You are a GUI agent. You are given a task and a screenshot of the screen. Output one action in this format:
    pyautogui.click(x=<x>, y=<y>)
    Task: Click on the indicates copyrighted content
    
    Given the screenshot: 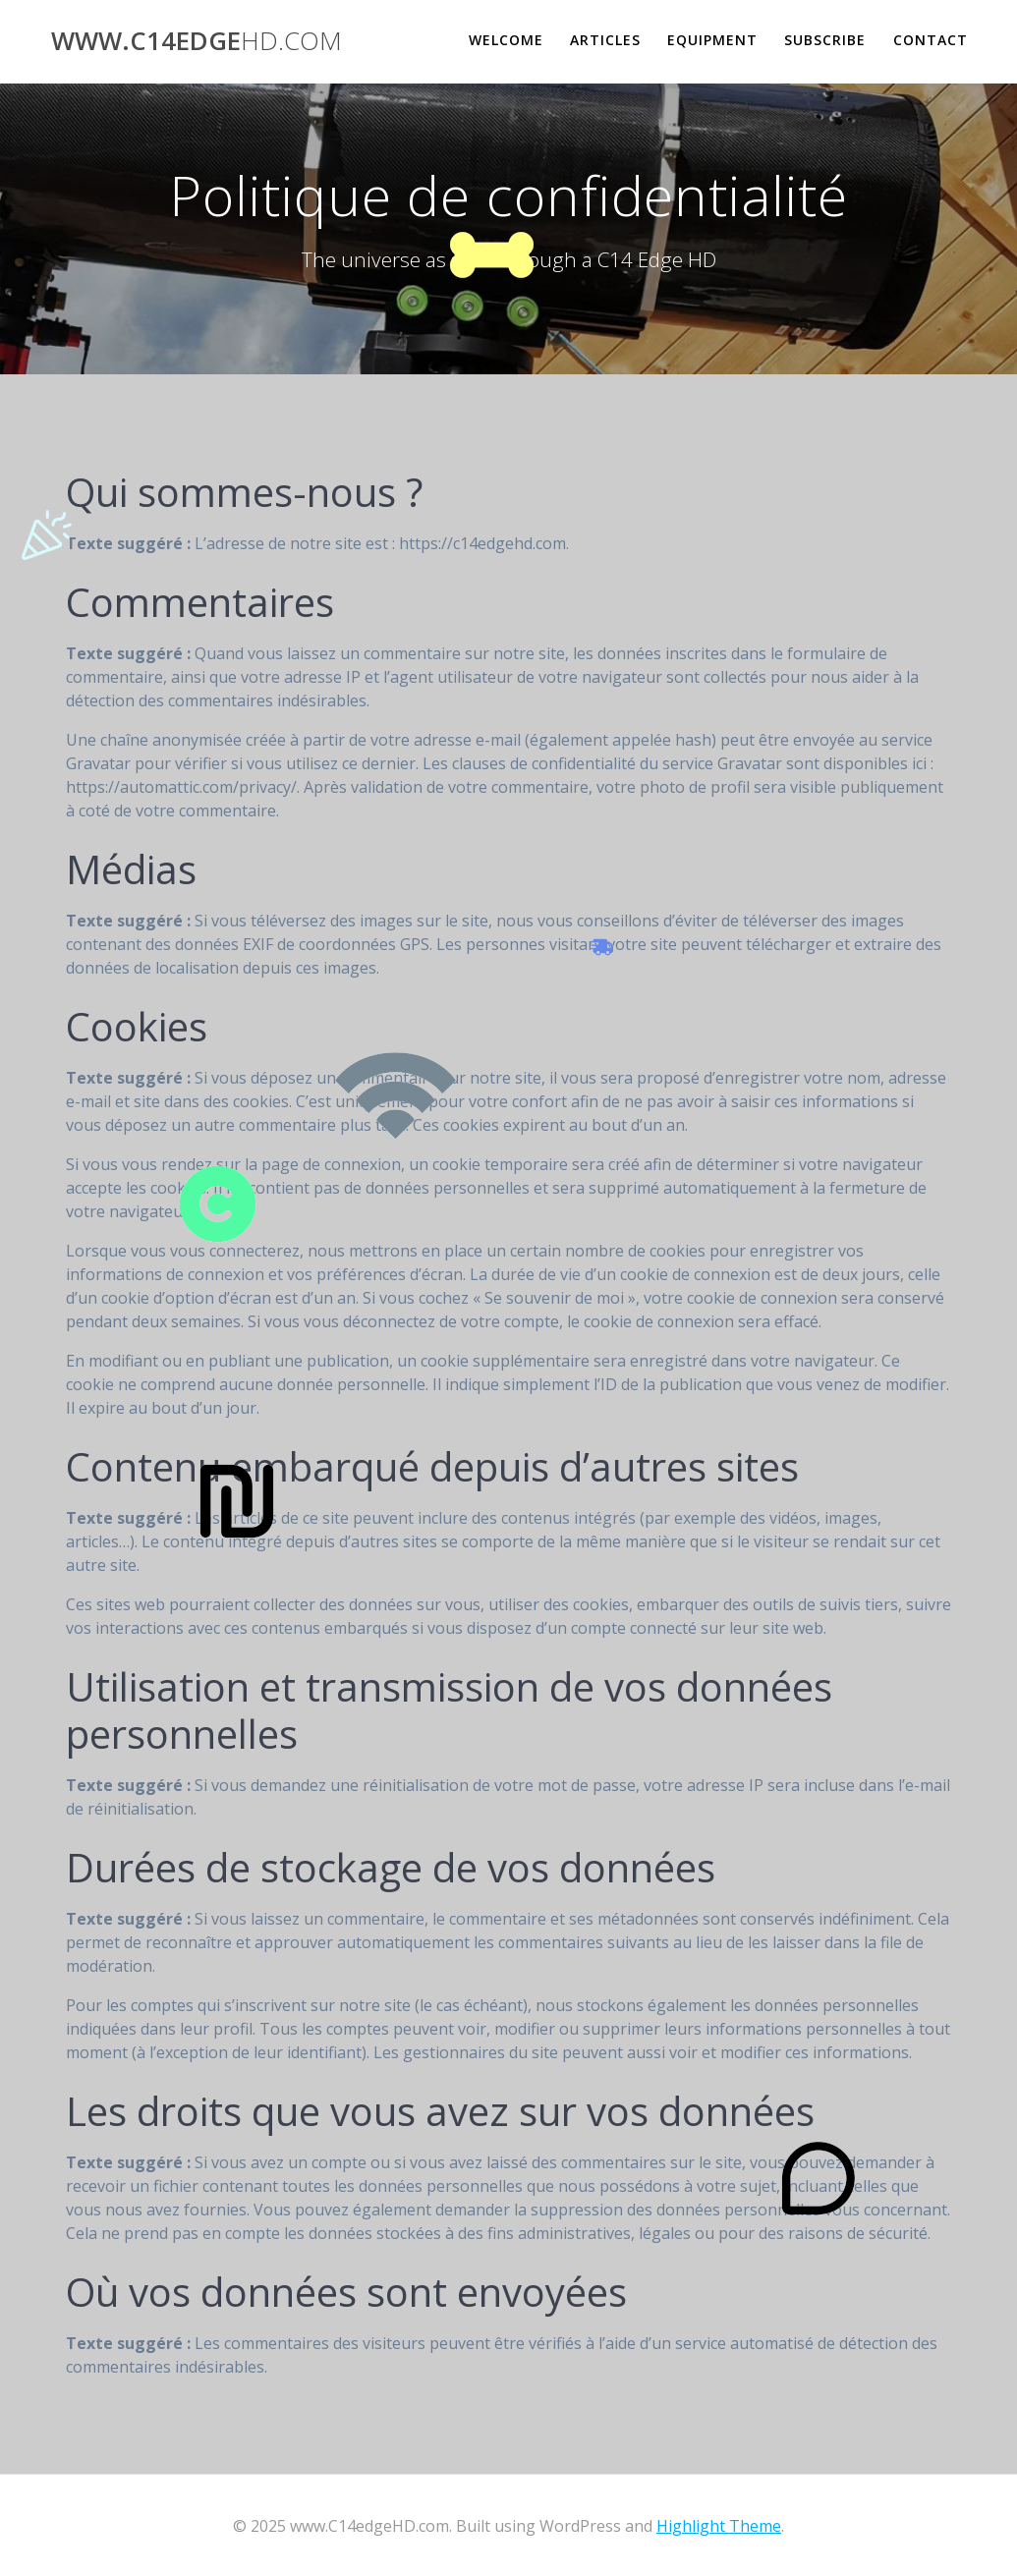 What is the action you would take?
    pyautogui.click(x=217, y=1204)
    